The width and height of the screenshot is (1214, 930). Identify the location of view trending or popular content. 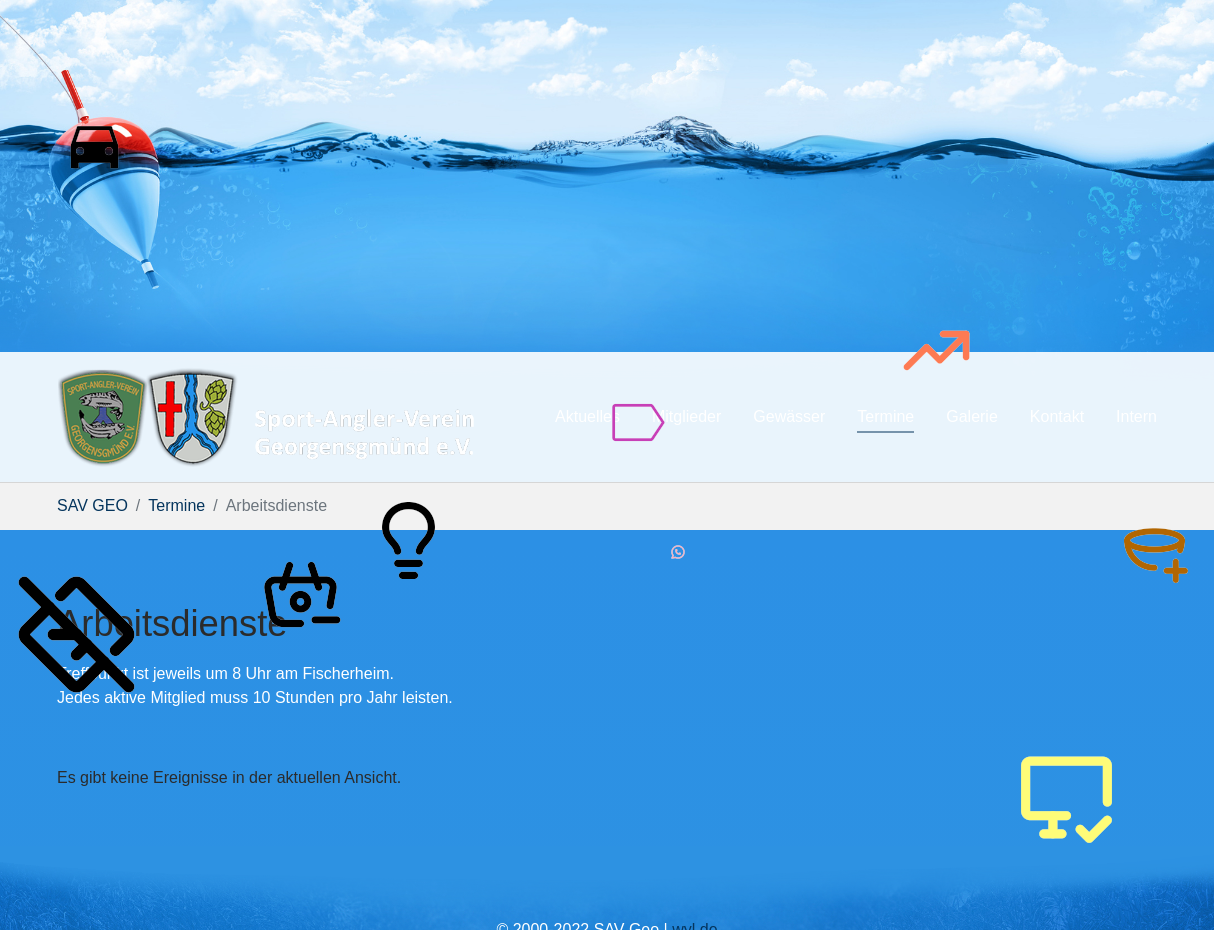
(936, 350).